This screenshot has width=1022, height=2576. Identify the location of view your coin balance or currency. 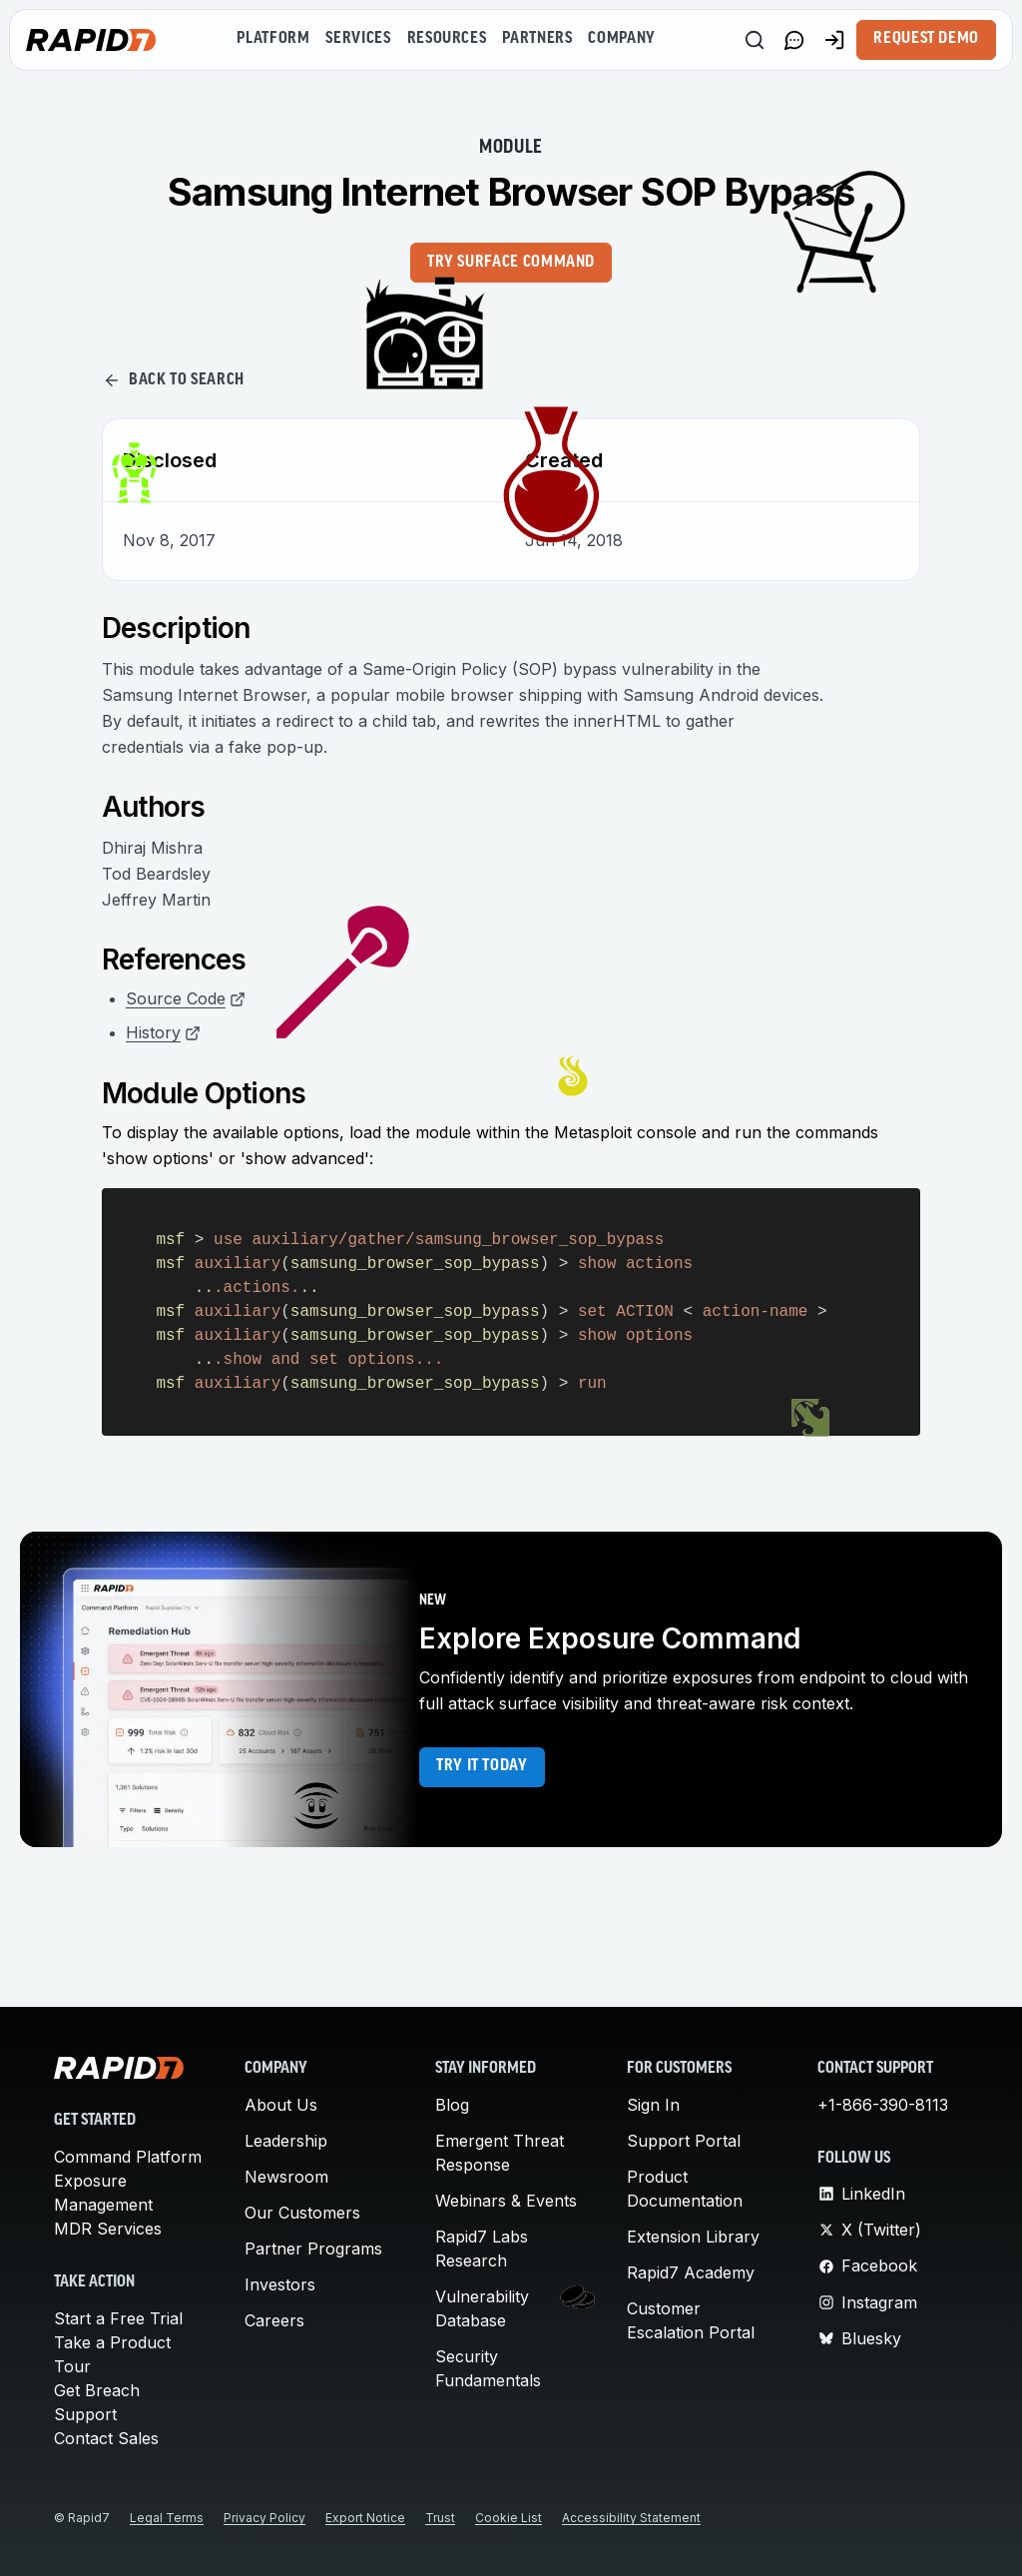
(577, 2296).